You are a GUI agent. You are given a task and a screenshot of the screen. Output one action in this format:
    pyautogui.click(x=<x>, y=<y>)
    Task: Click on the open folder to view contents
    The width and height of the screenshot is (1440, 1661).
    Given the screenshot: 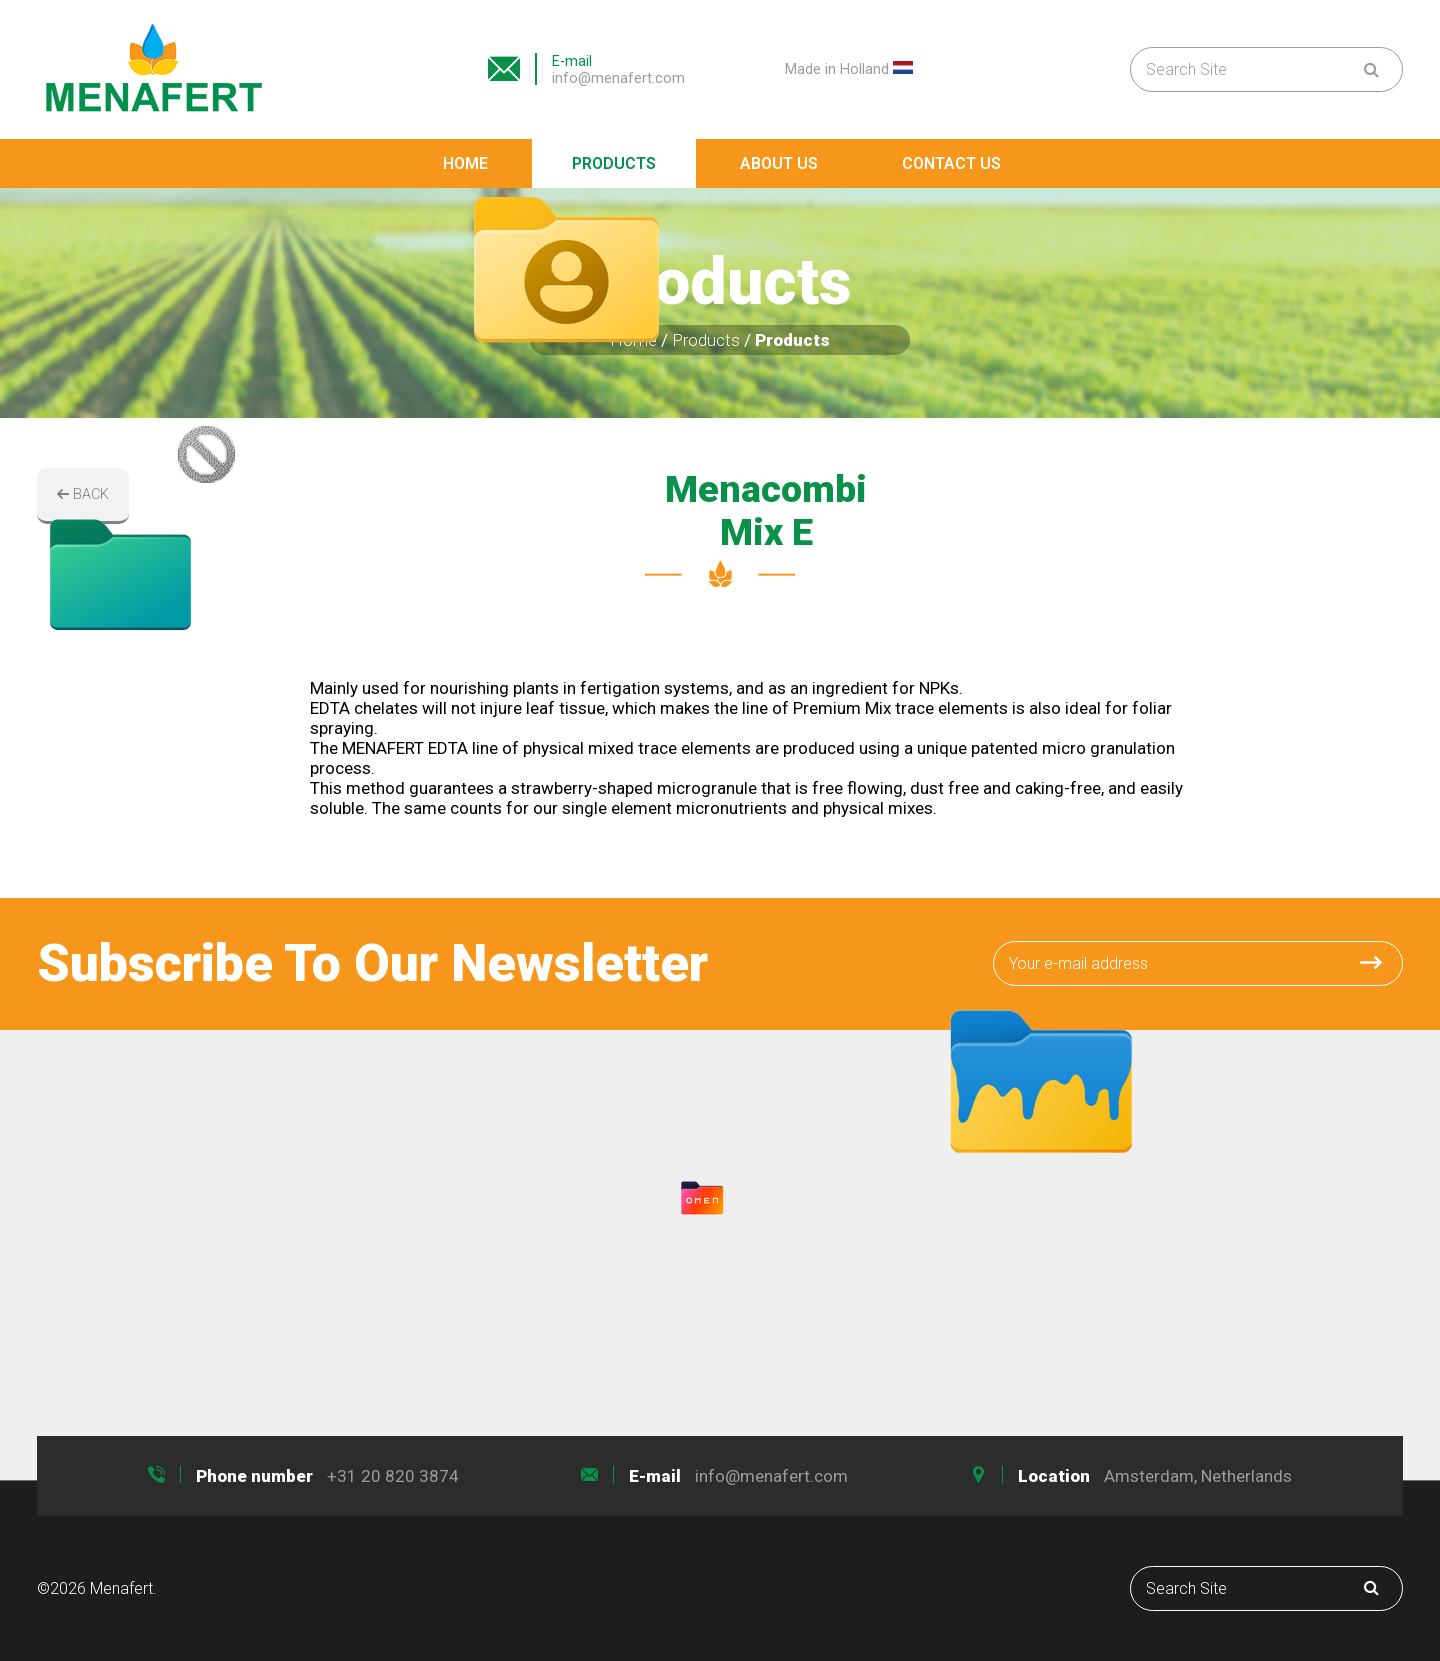 What is the action you would take?
    pyautogui.click(x=1040, y=1086)
    